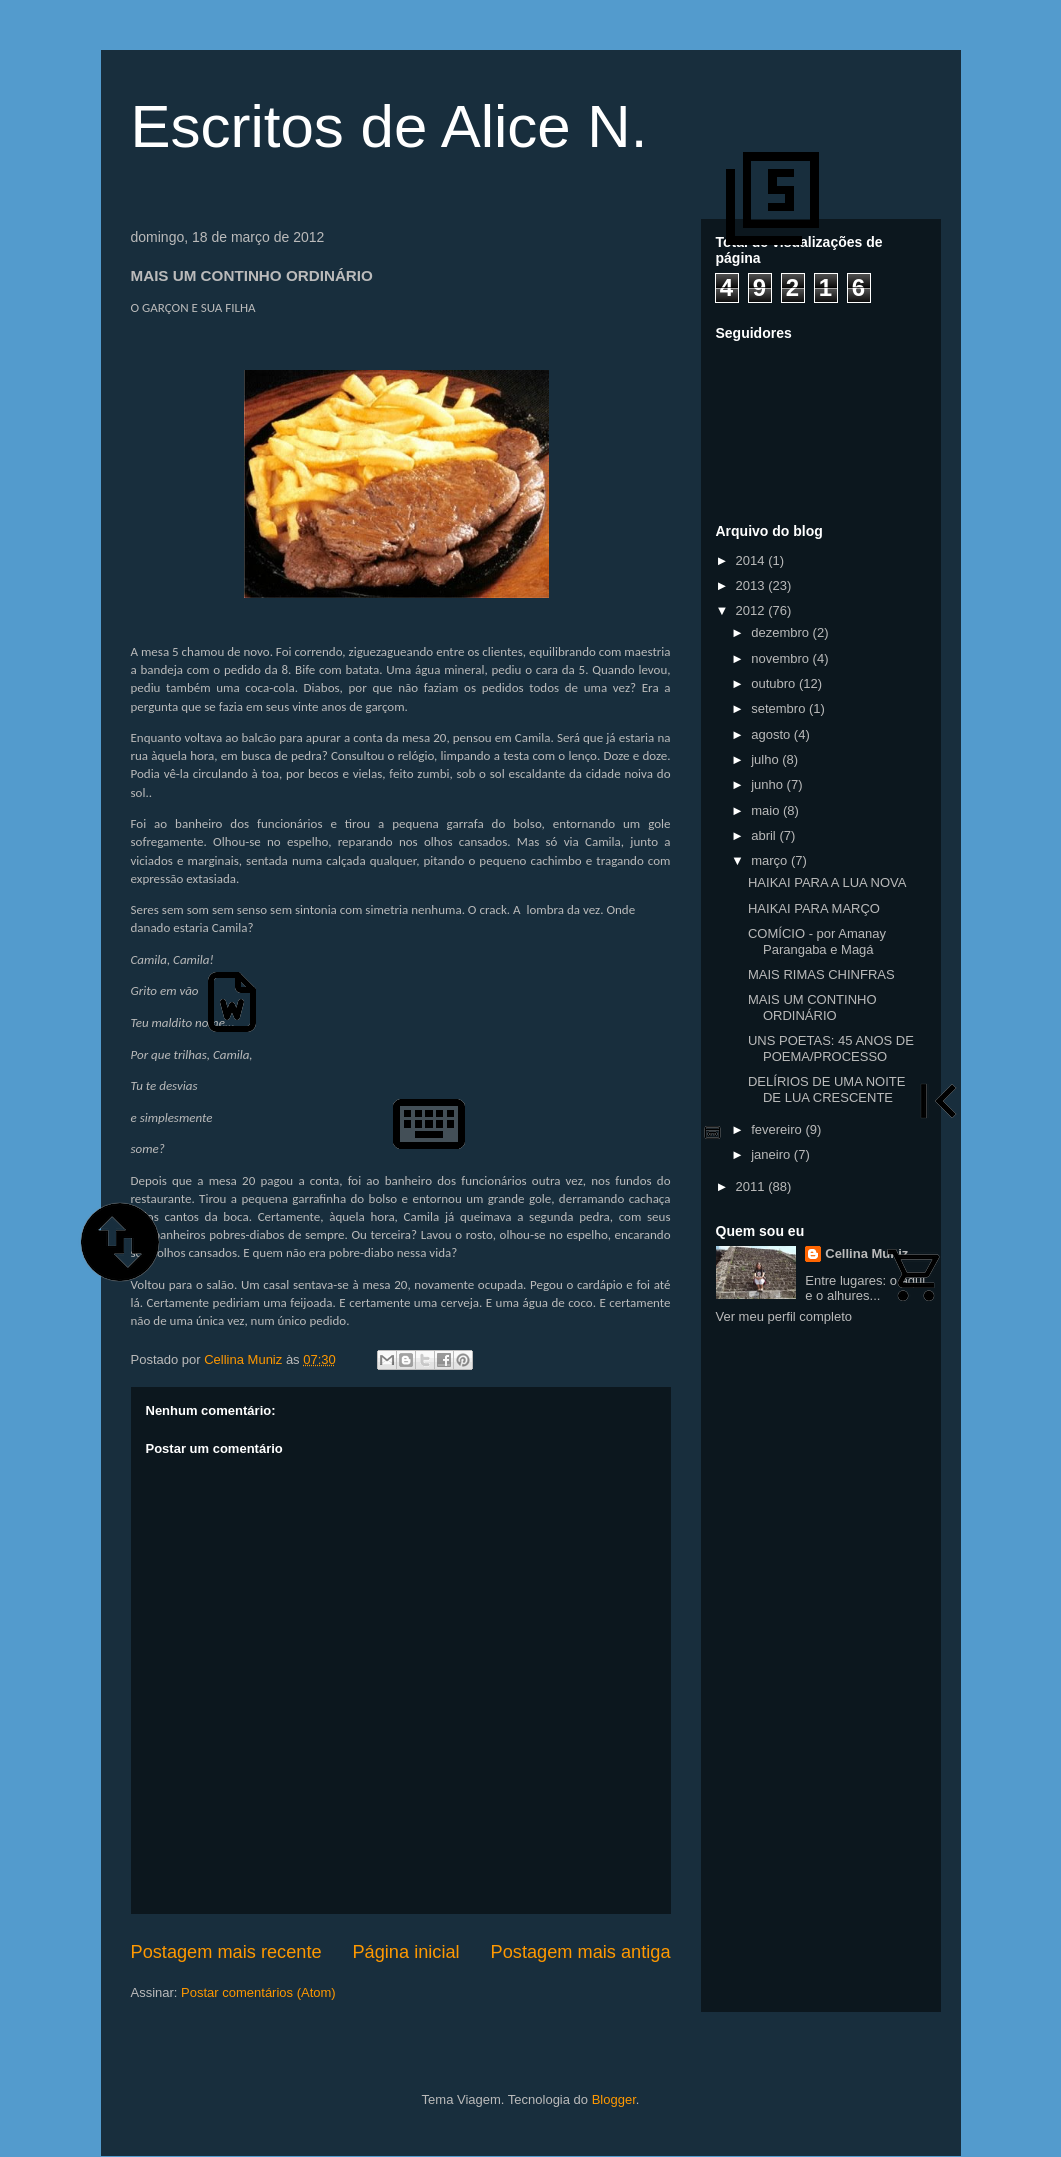  Describe the element at coordinates (938, 1101) in the screenshot. I see `go to first page` at that location.